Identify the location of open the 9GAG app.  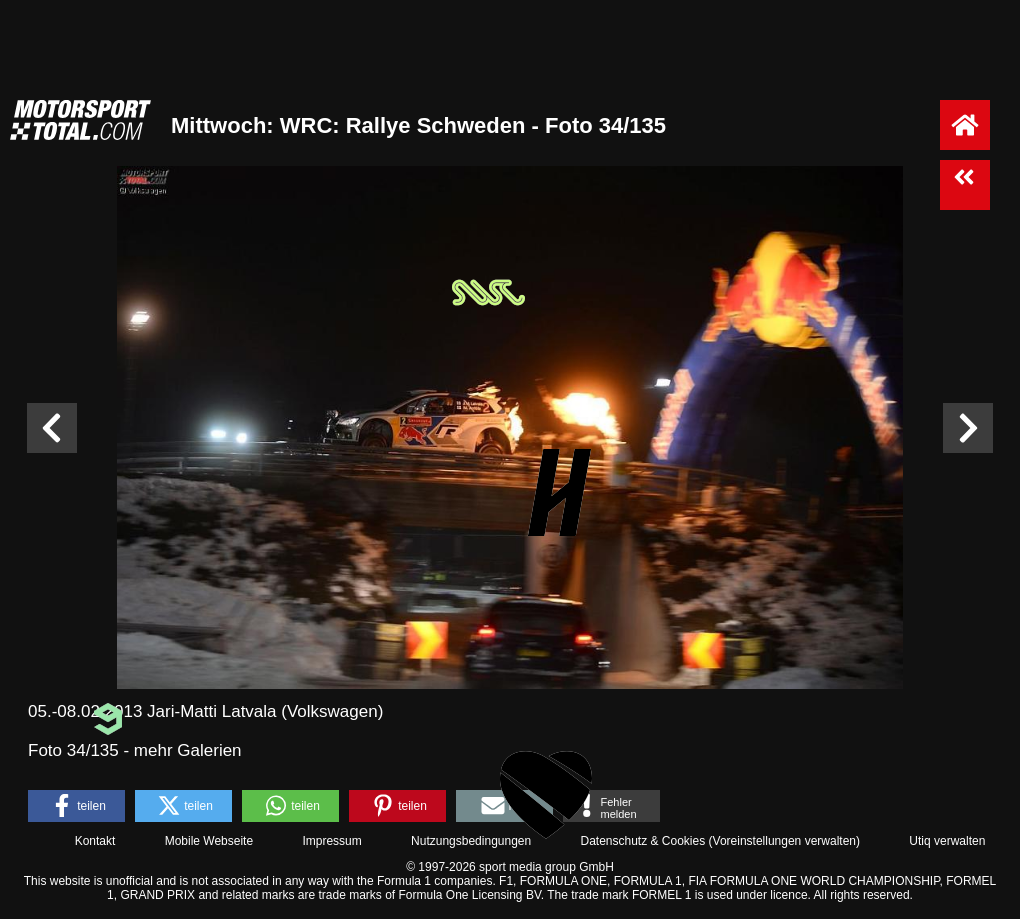
(108, 719).